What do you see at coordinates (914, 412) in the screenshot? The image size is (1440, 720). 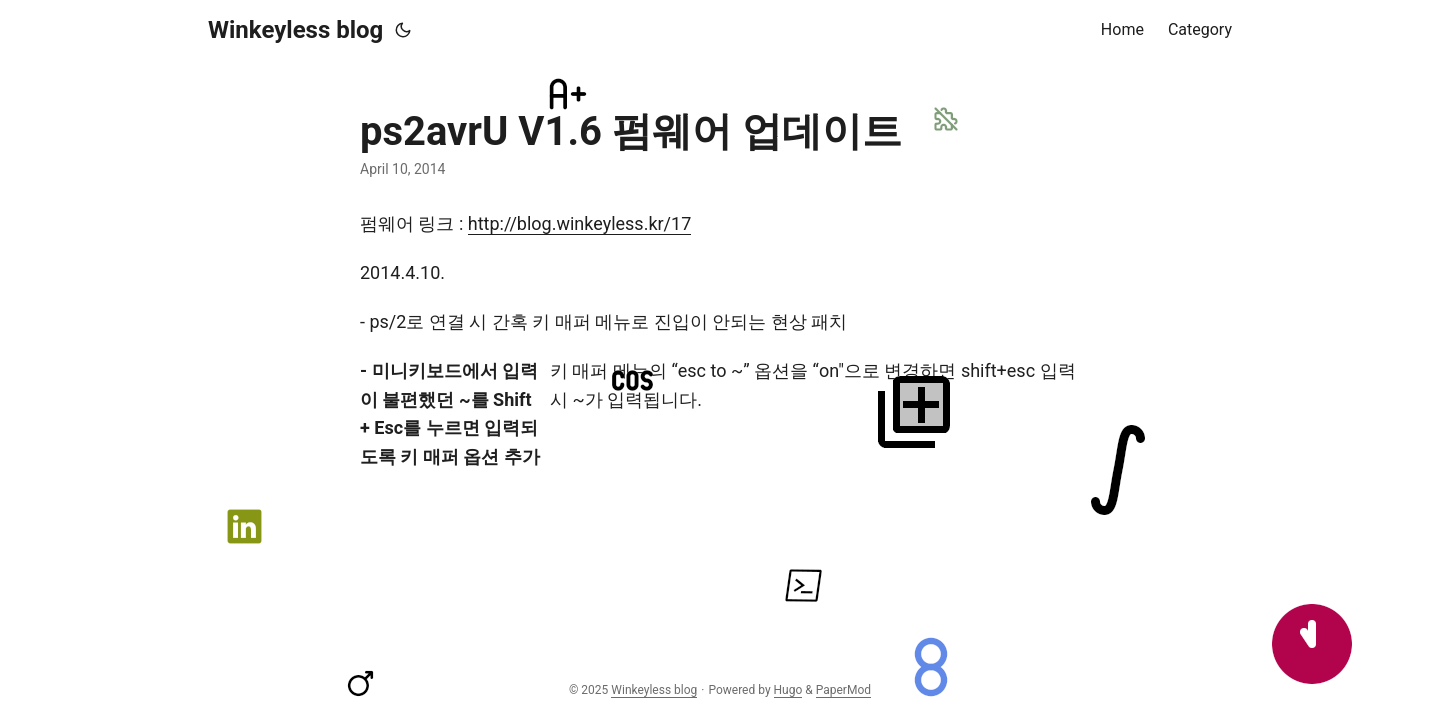 I see `add a new photo to your collection` at bounding box center [914, 412].